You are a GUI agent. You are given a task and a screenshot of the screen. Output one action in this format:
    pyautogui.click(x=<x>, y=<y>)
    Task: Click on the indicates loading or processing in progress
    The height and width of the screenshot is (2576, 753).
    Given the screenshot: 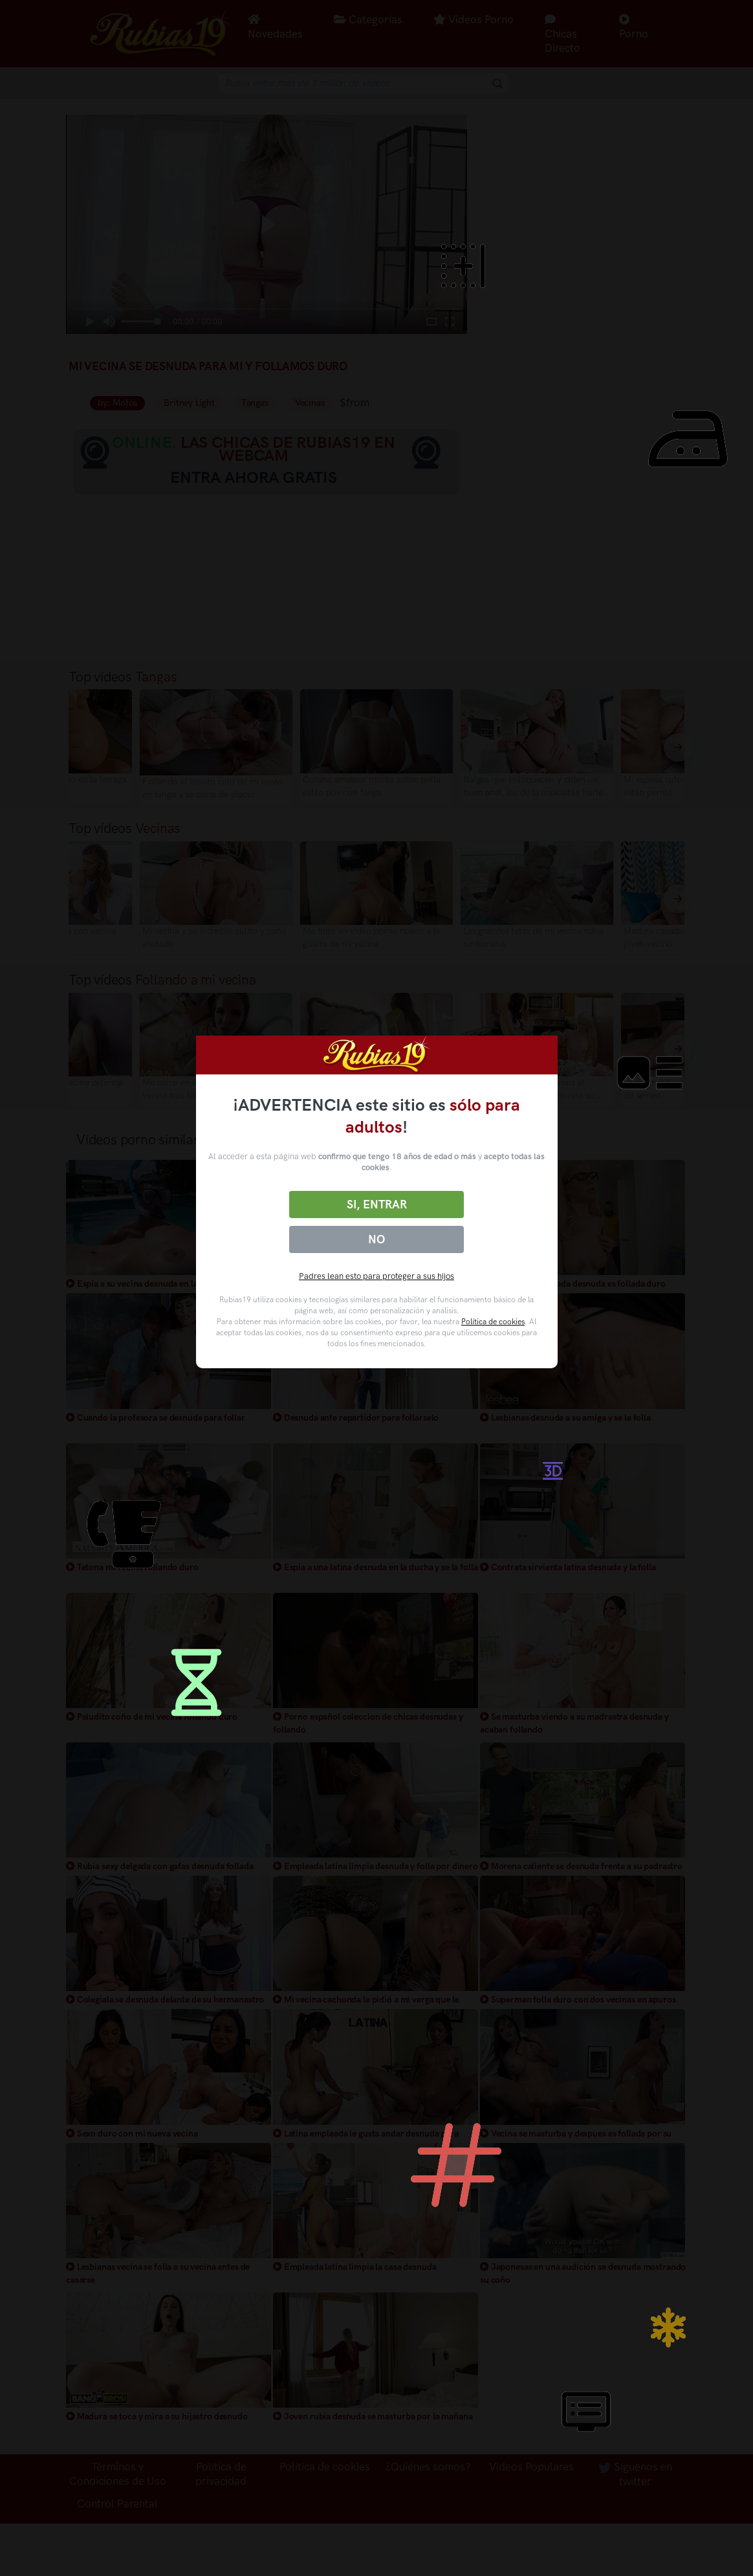 What is the action you would take?
    pyautogui.click(x=196, y=1682)
    